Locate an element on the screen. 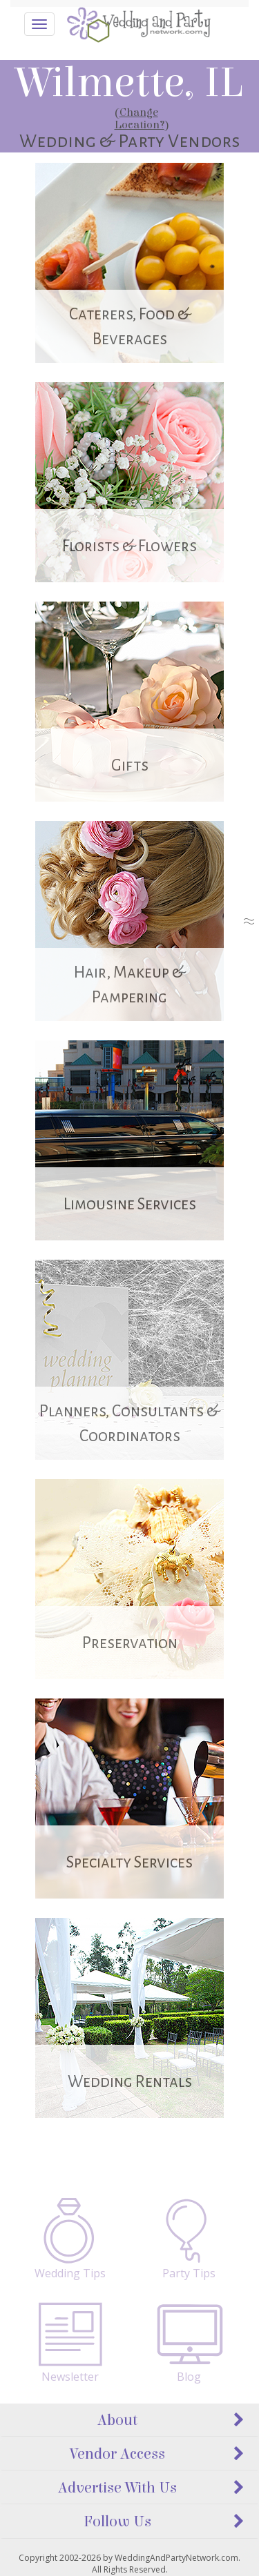  indicates a required field in a form is located at coordinates (141, 835).